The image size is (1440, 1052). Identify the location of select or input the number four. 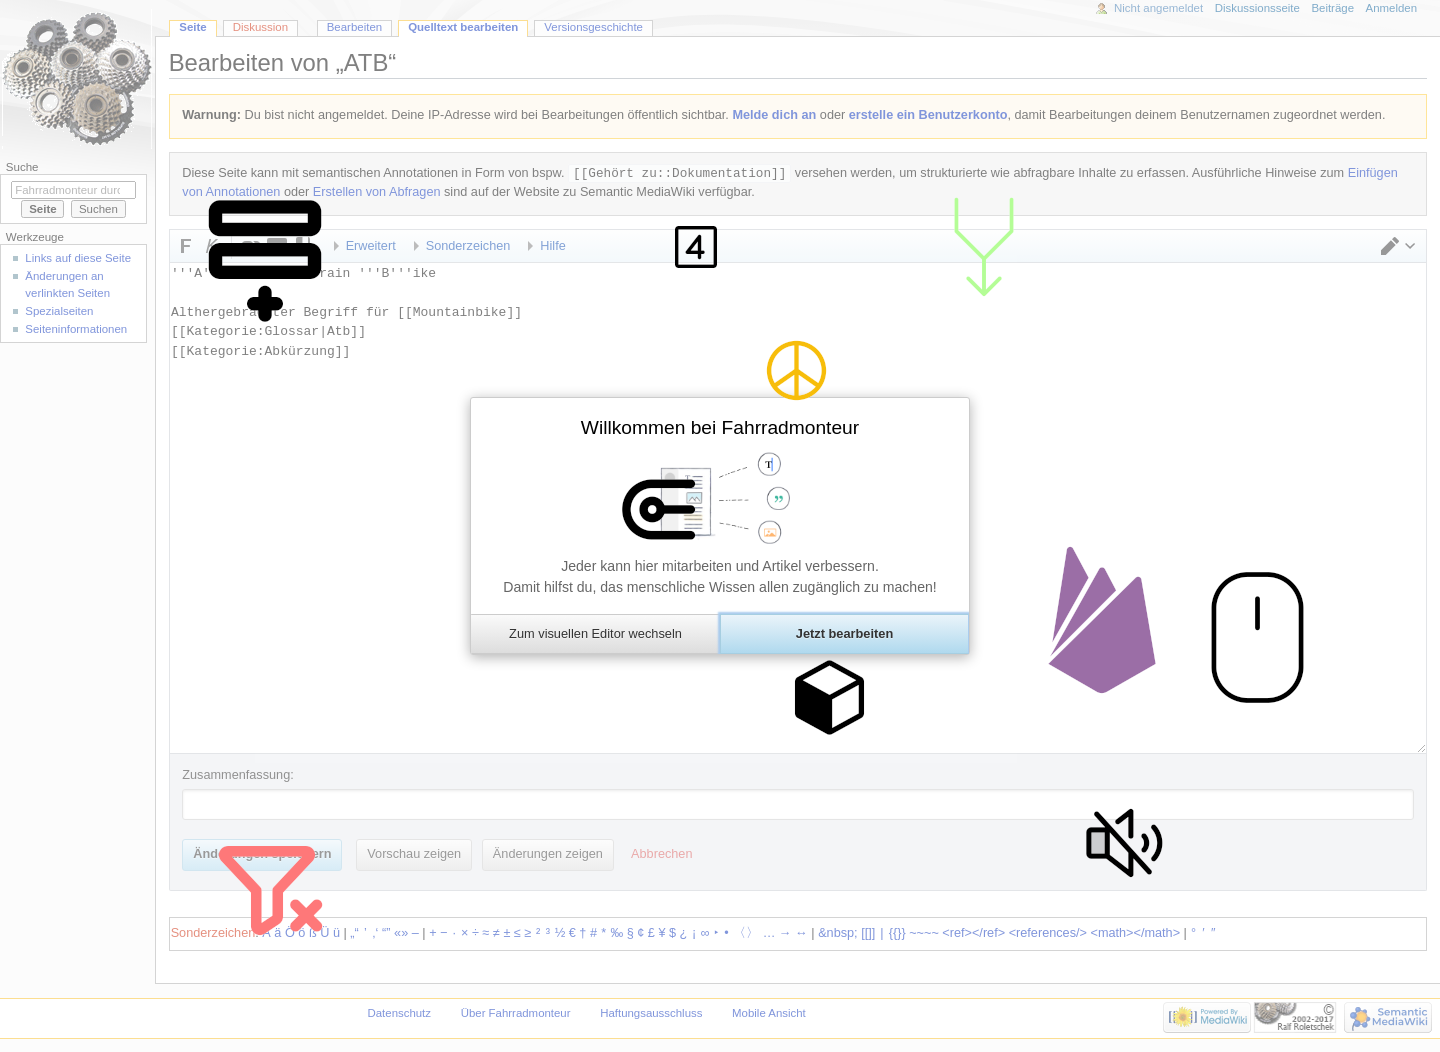
(696, 247).